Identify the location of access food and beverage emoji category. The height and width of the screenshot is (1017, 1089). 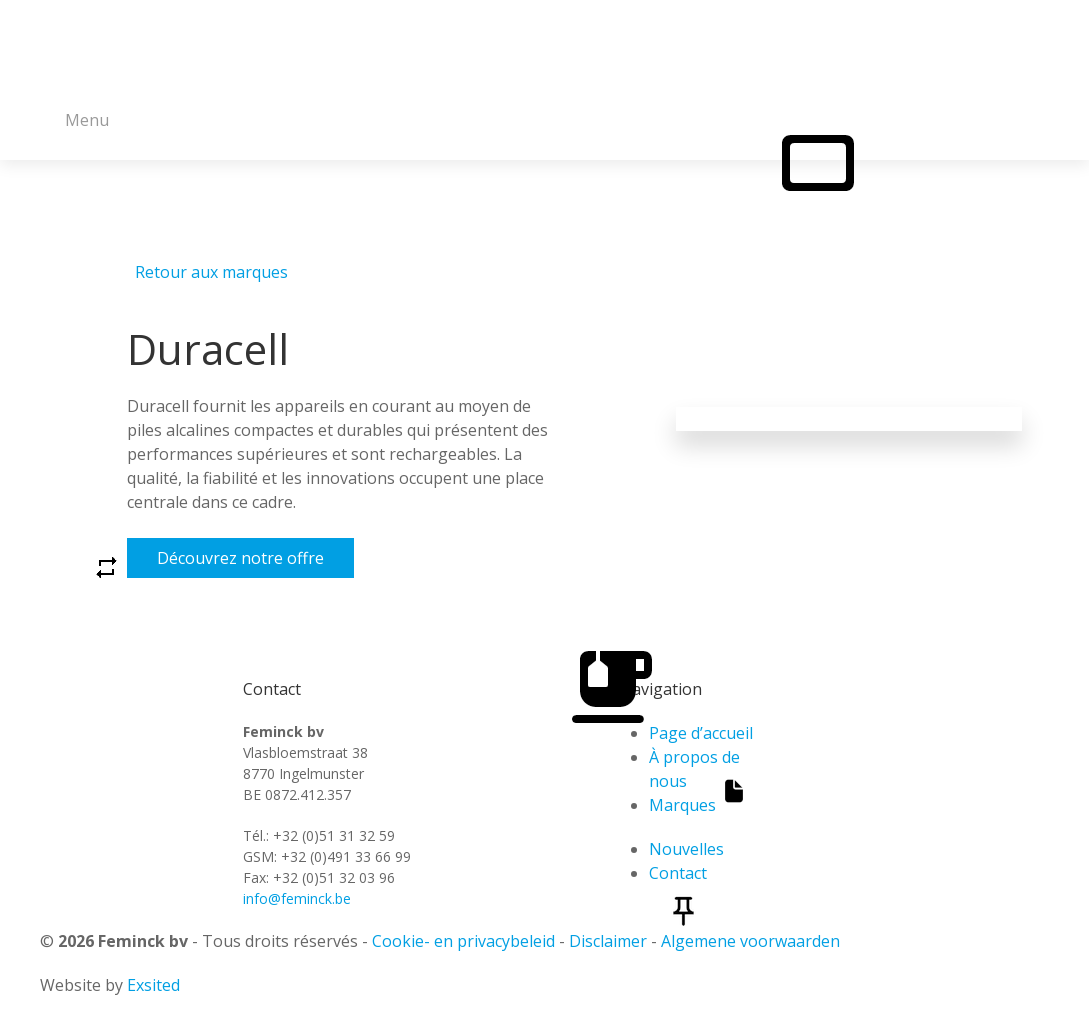
(612, 687).